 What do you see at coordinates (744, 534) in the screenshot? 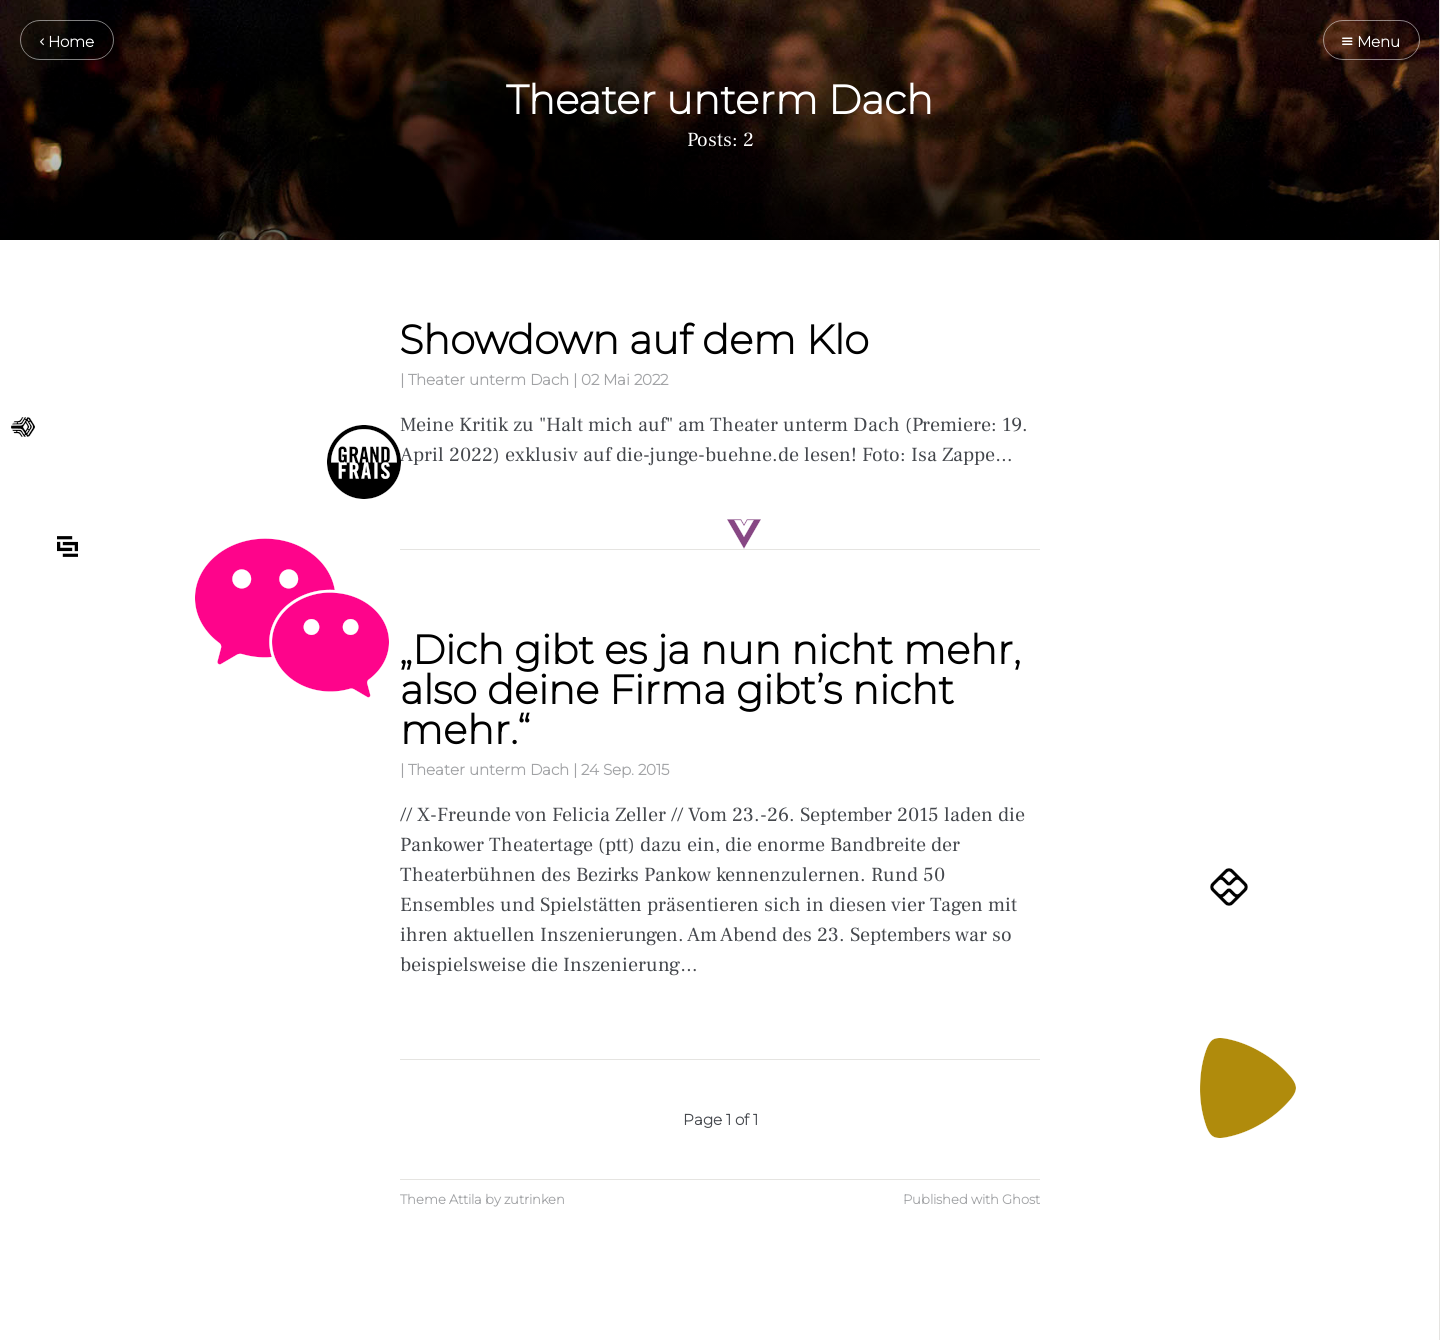
I see `Vue.js framework logo` at bounding box center [744, 534].